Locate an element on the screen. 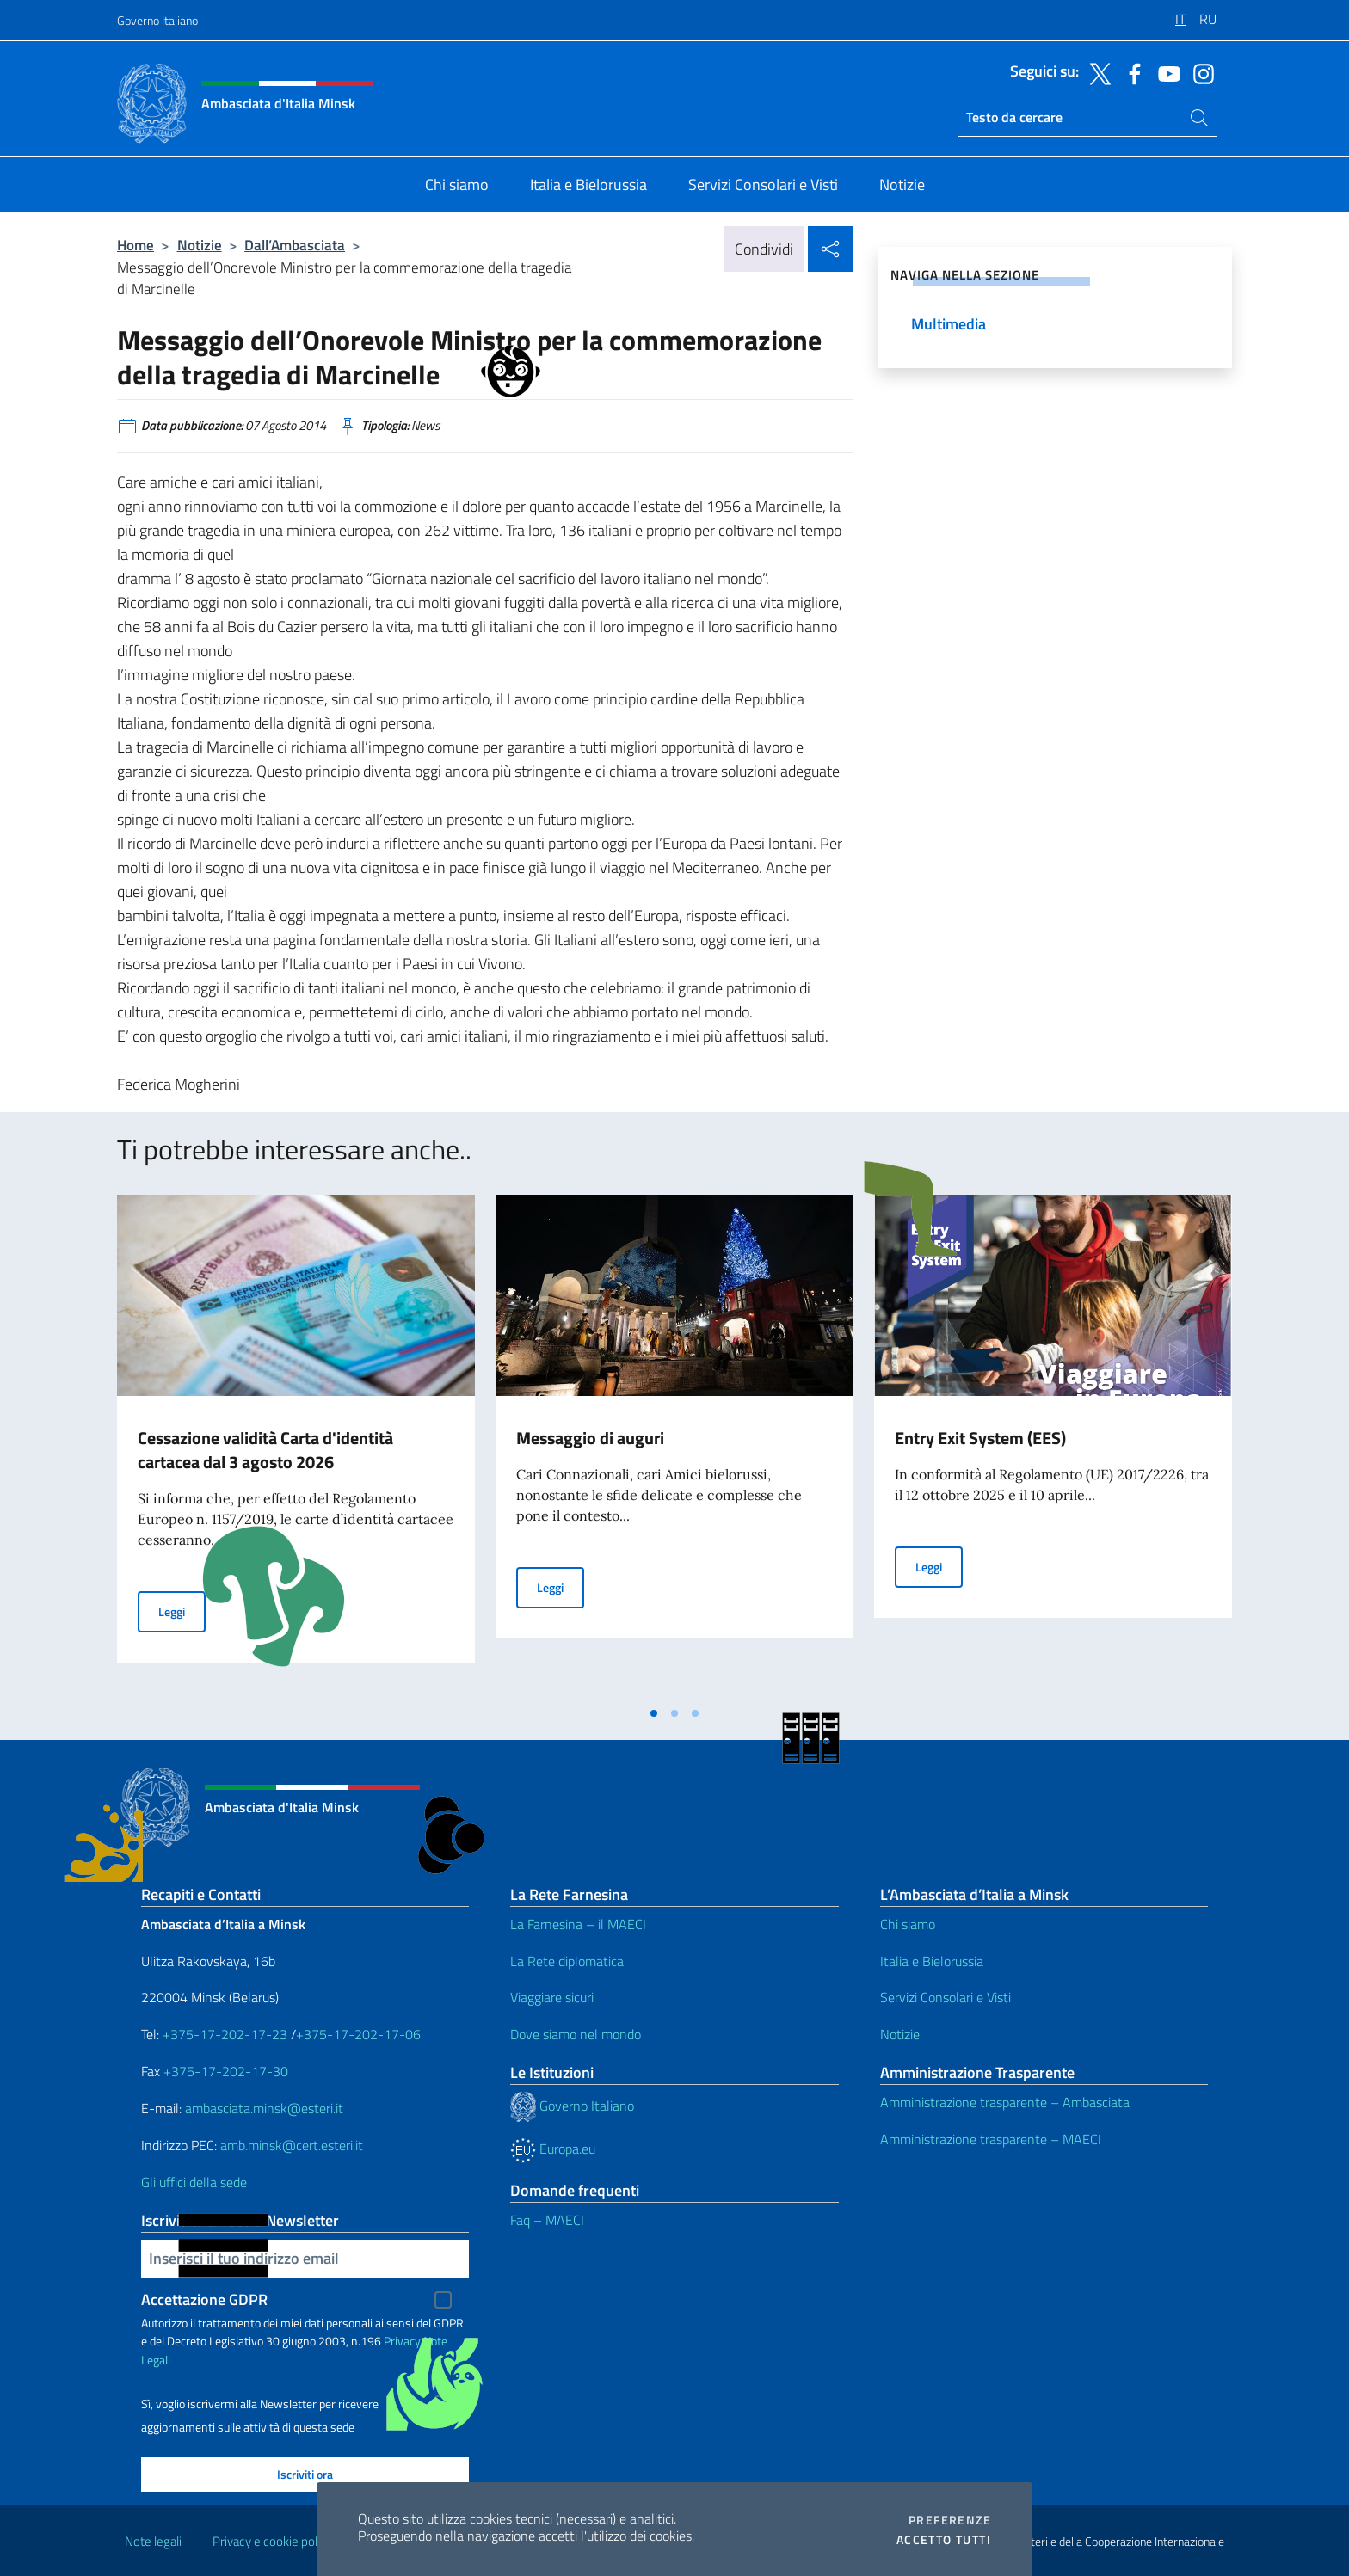 Image resolution: width=1349 pixels, height=2576 pixels. indicates liquid or slime-type item in game inventory is located at coordinates (103, 1842).